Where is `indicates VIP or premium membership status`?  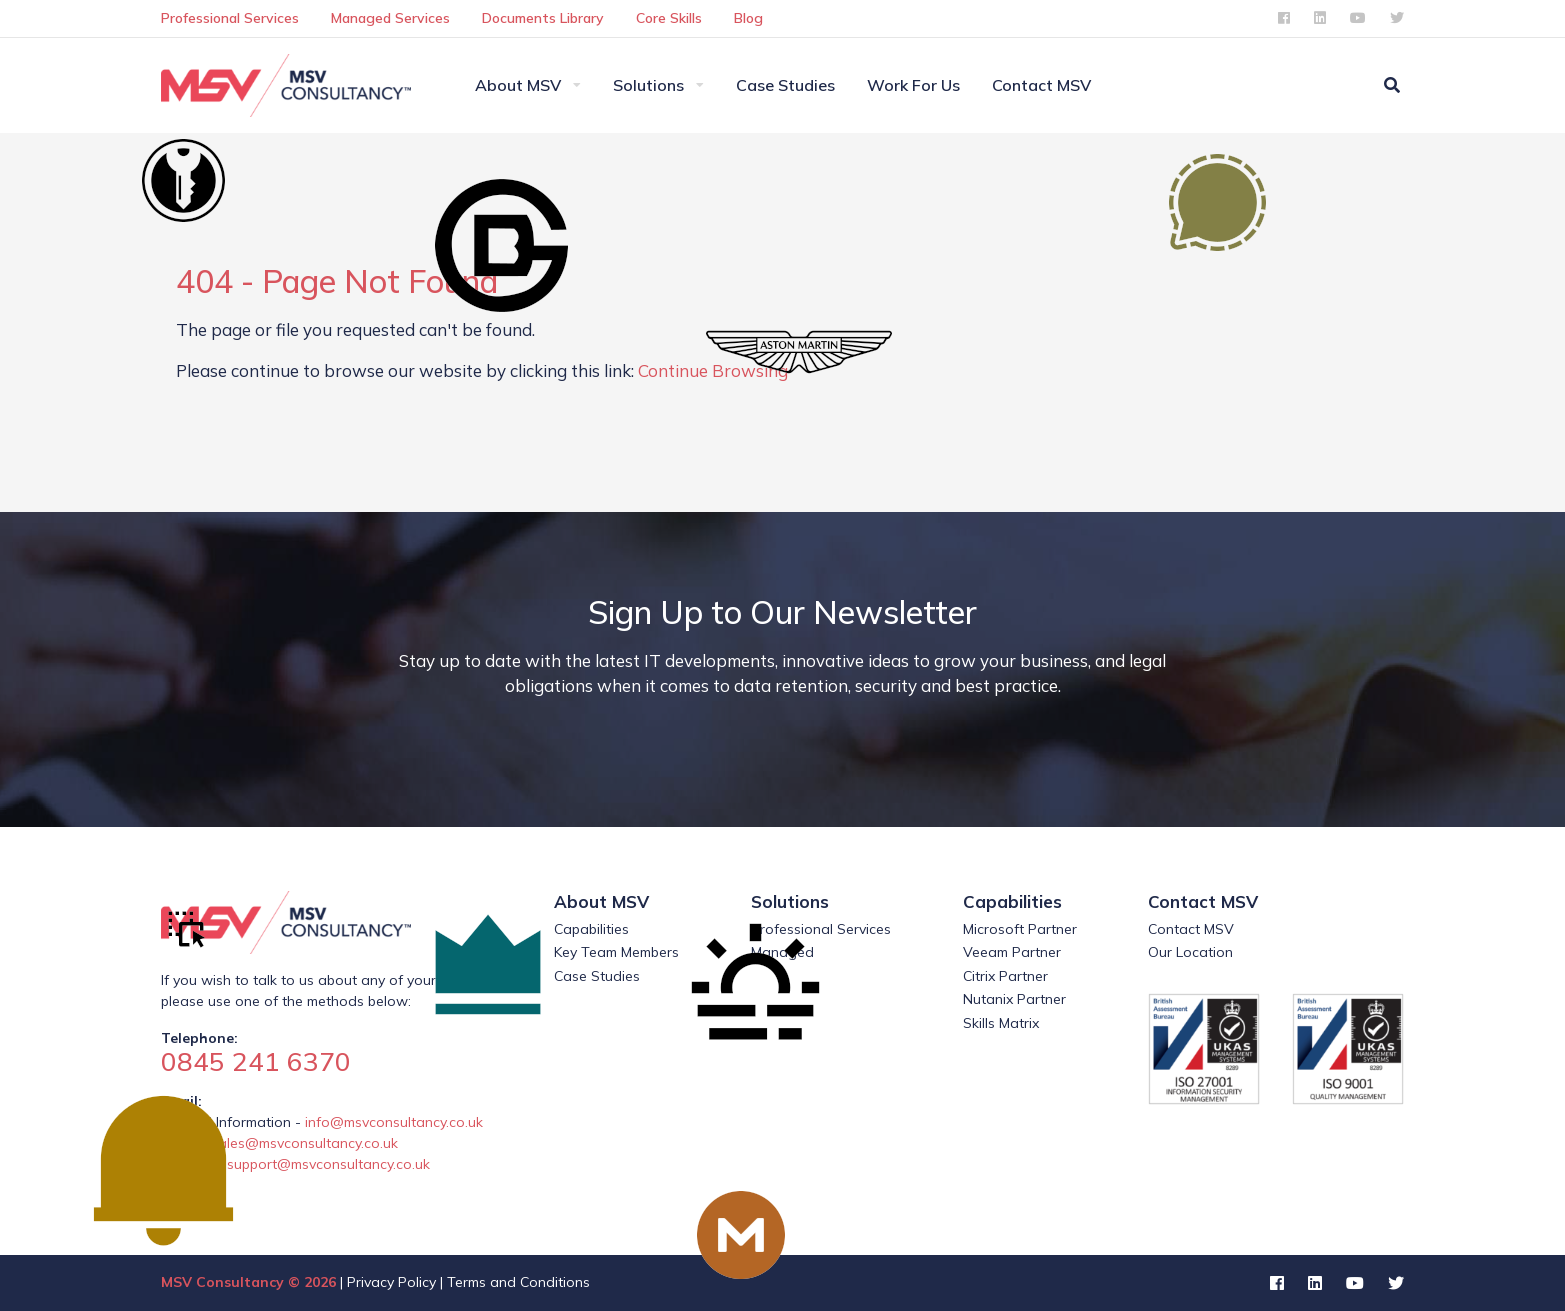
indicates VIP or premium membership status is located at coordinates (488, 967).